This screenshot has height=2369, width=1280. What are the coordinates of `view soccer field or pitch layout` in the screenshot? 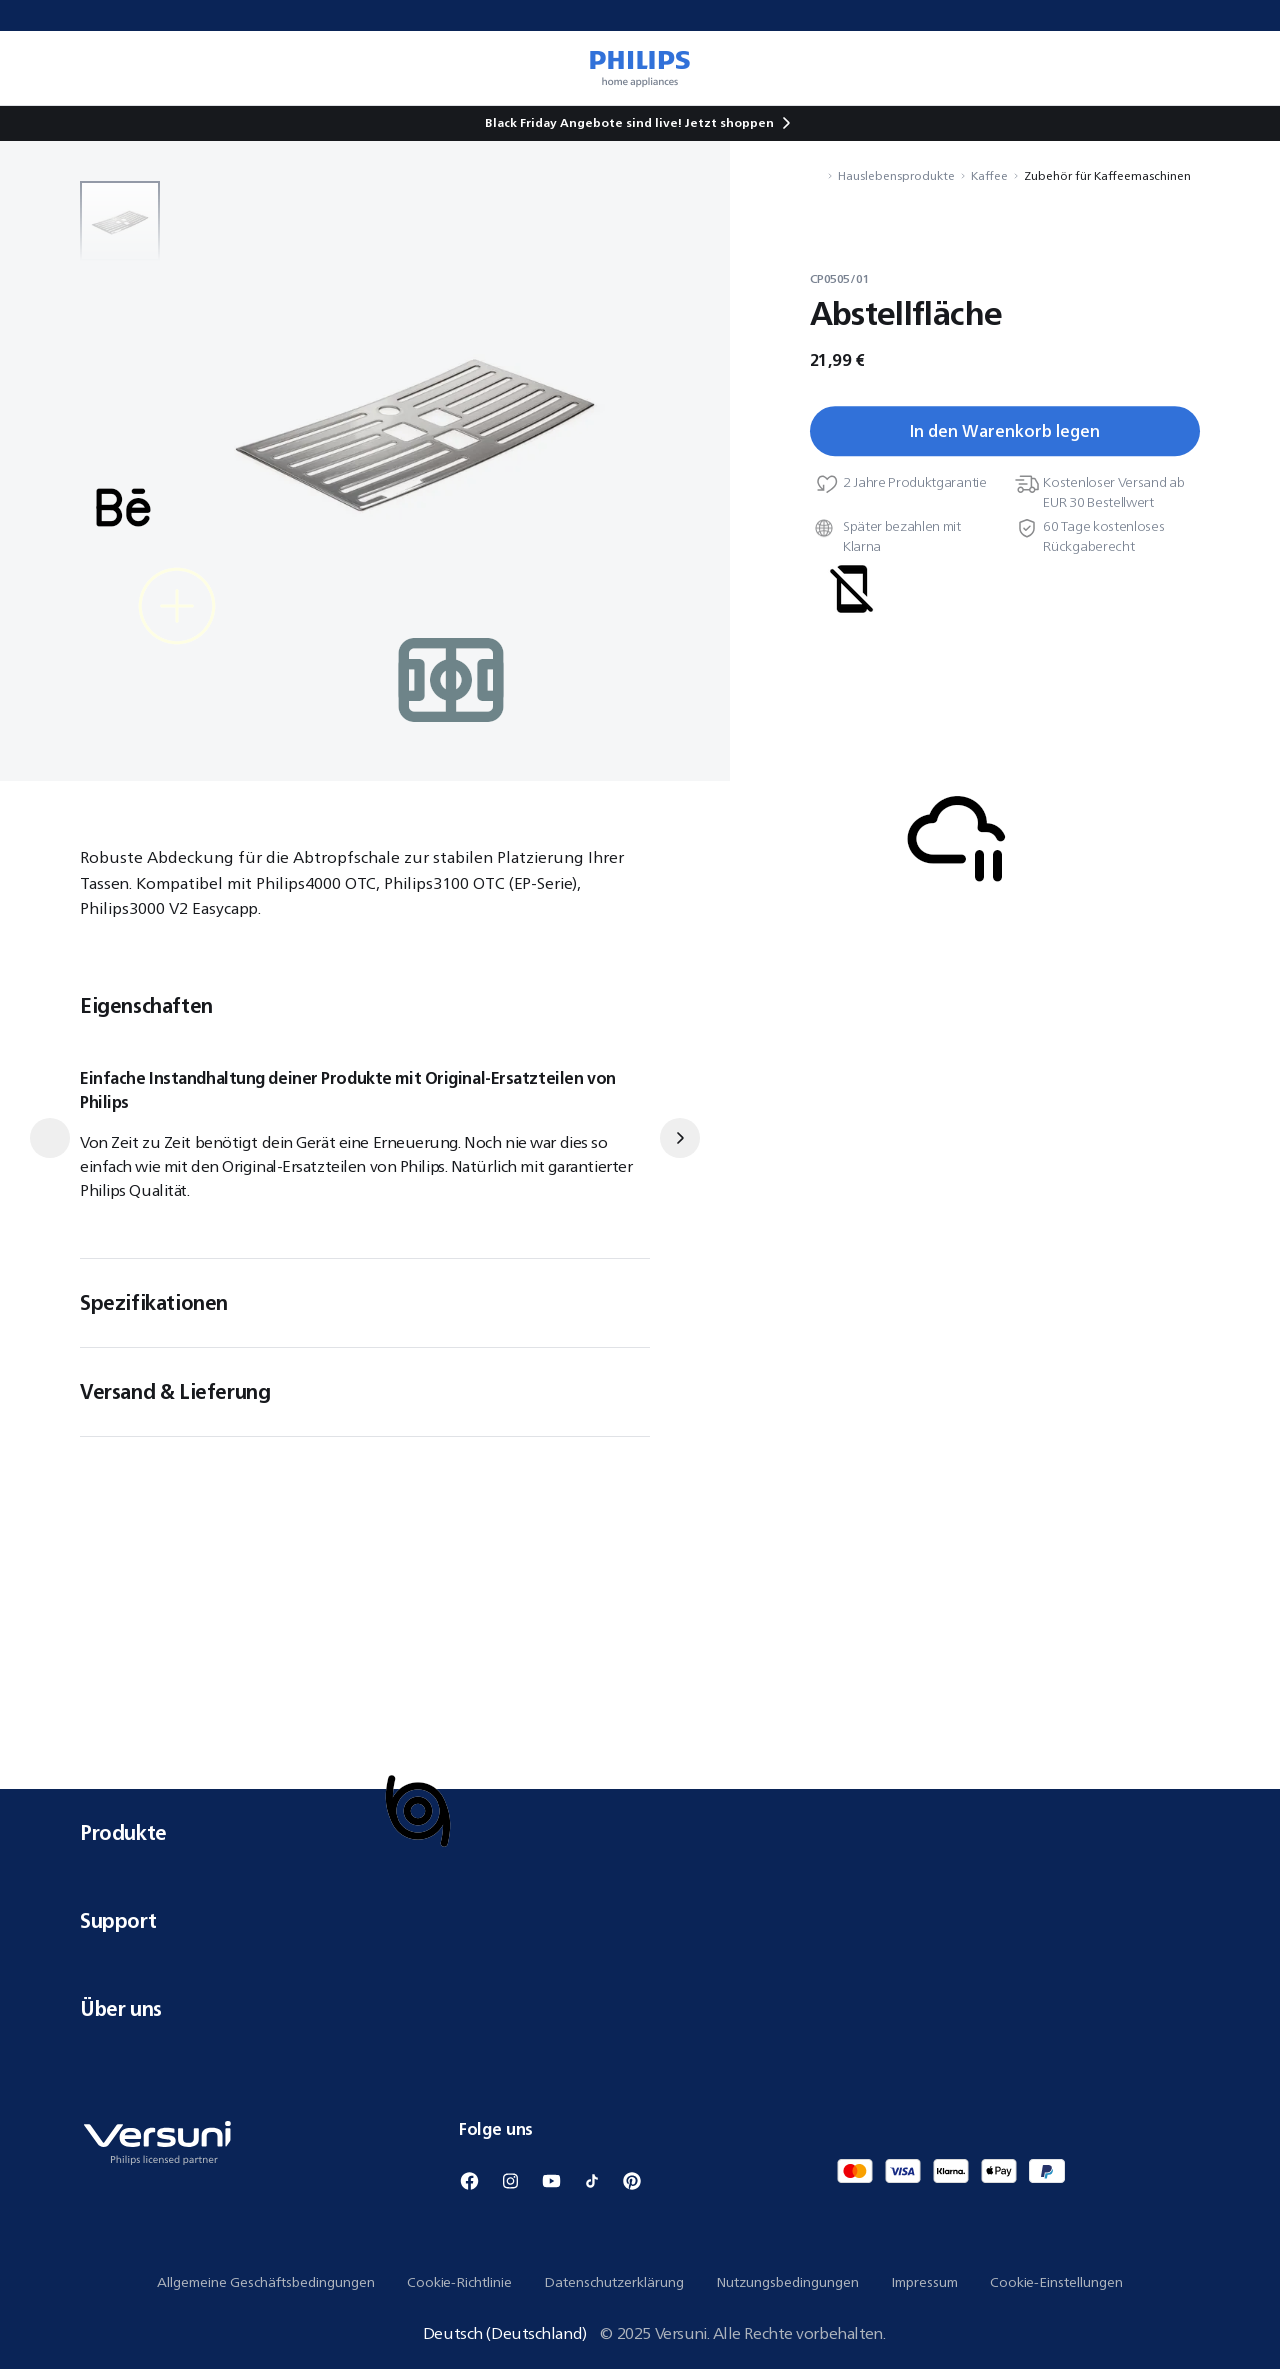 It's located at (451, 680).